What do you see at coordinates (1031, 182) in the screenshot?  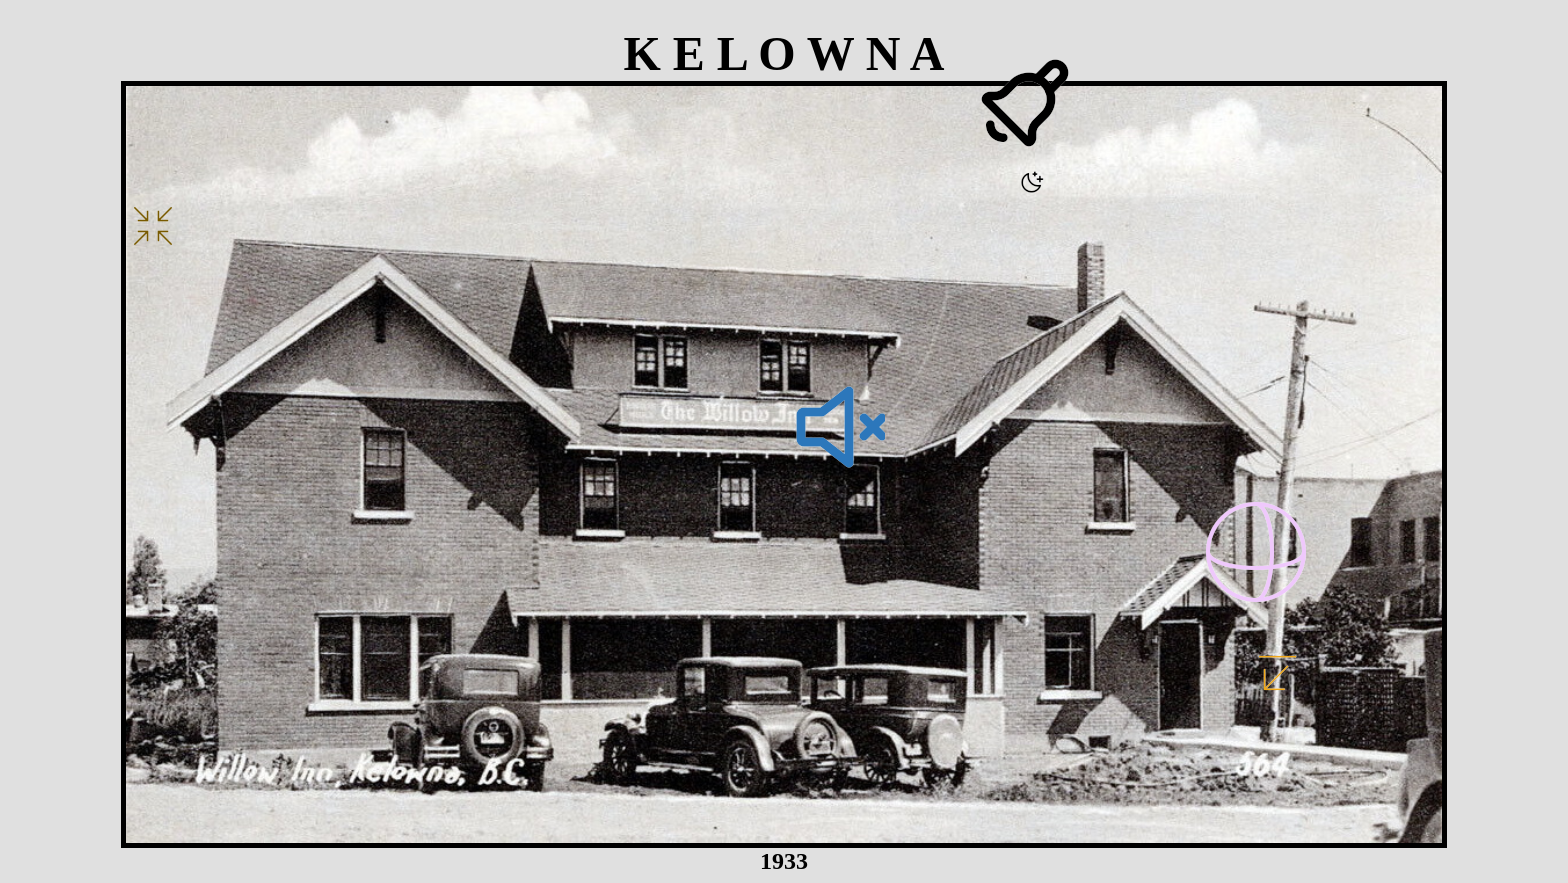 I see `enable dark mode or night theme` at bounding box center [1031, 182].